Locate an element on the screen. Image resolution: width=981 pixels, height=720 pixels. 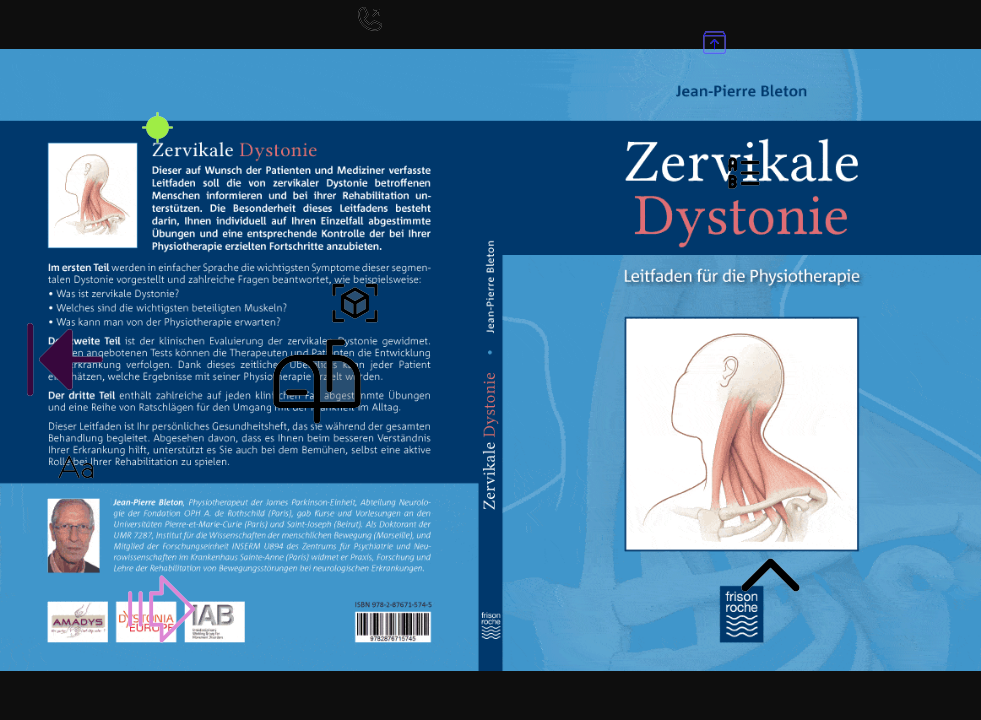
skip forward or advance to next item is located at coordinates (159, 609).